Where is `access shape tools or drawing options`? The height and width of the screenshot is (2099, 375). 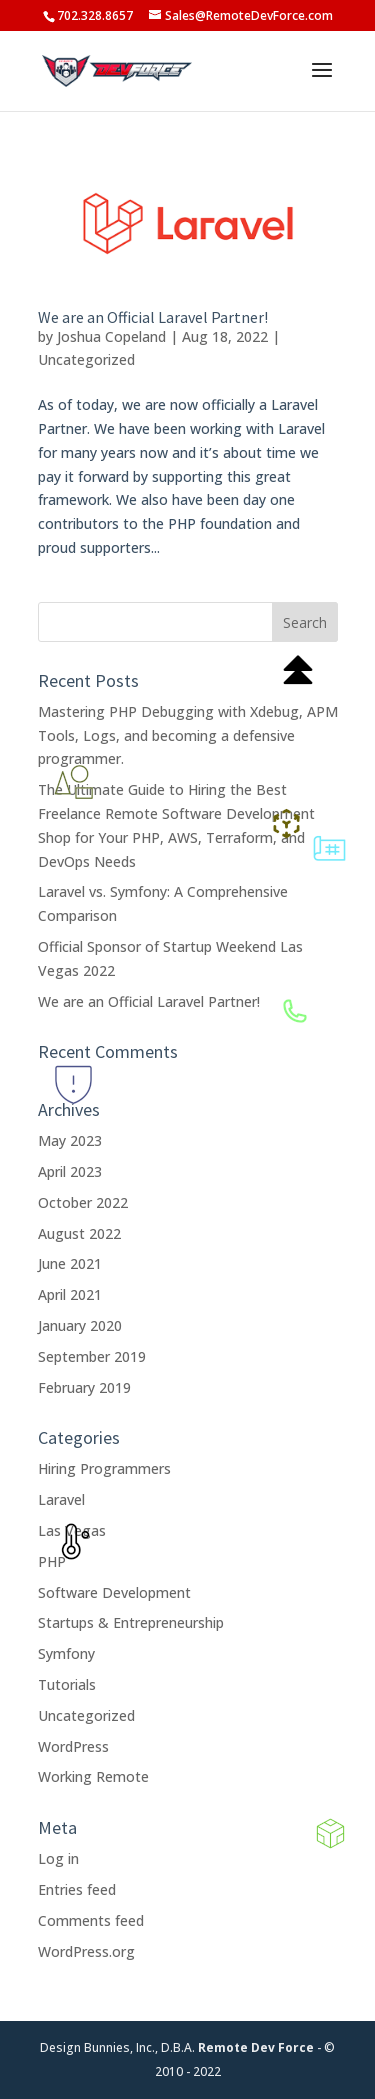 access shape tools or drawing options is located at coordinates (74, 783).